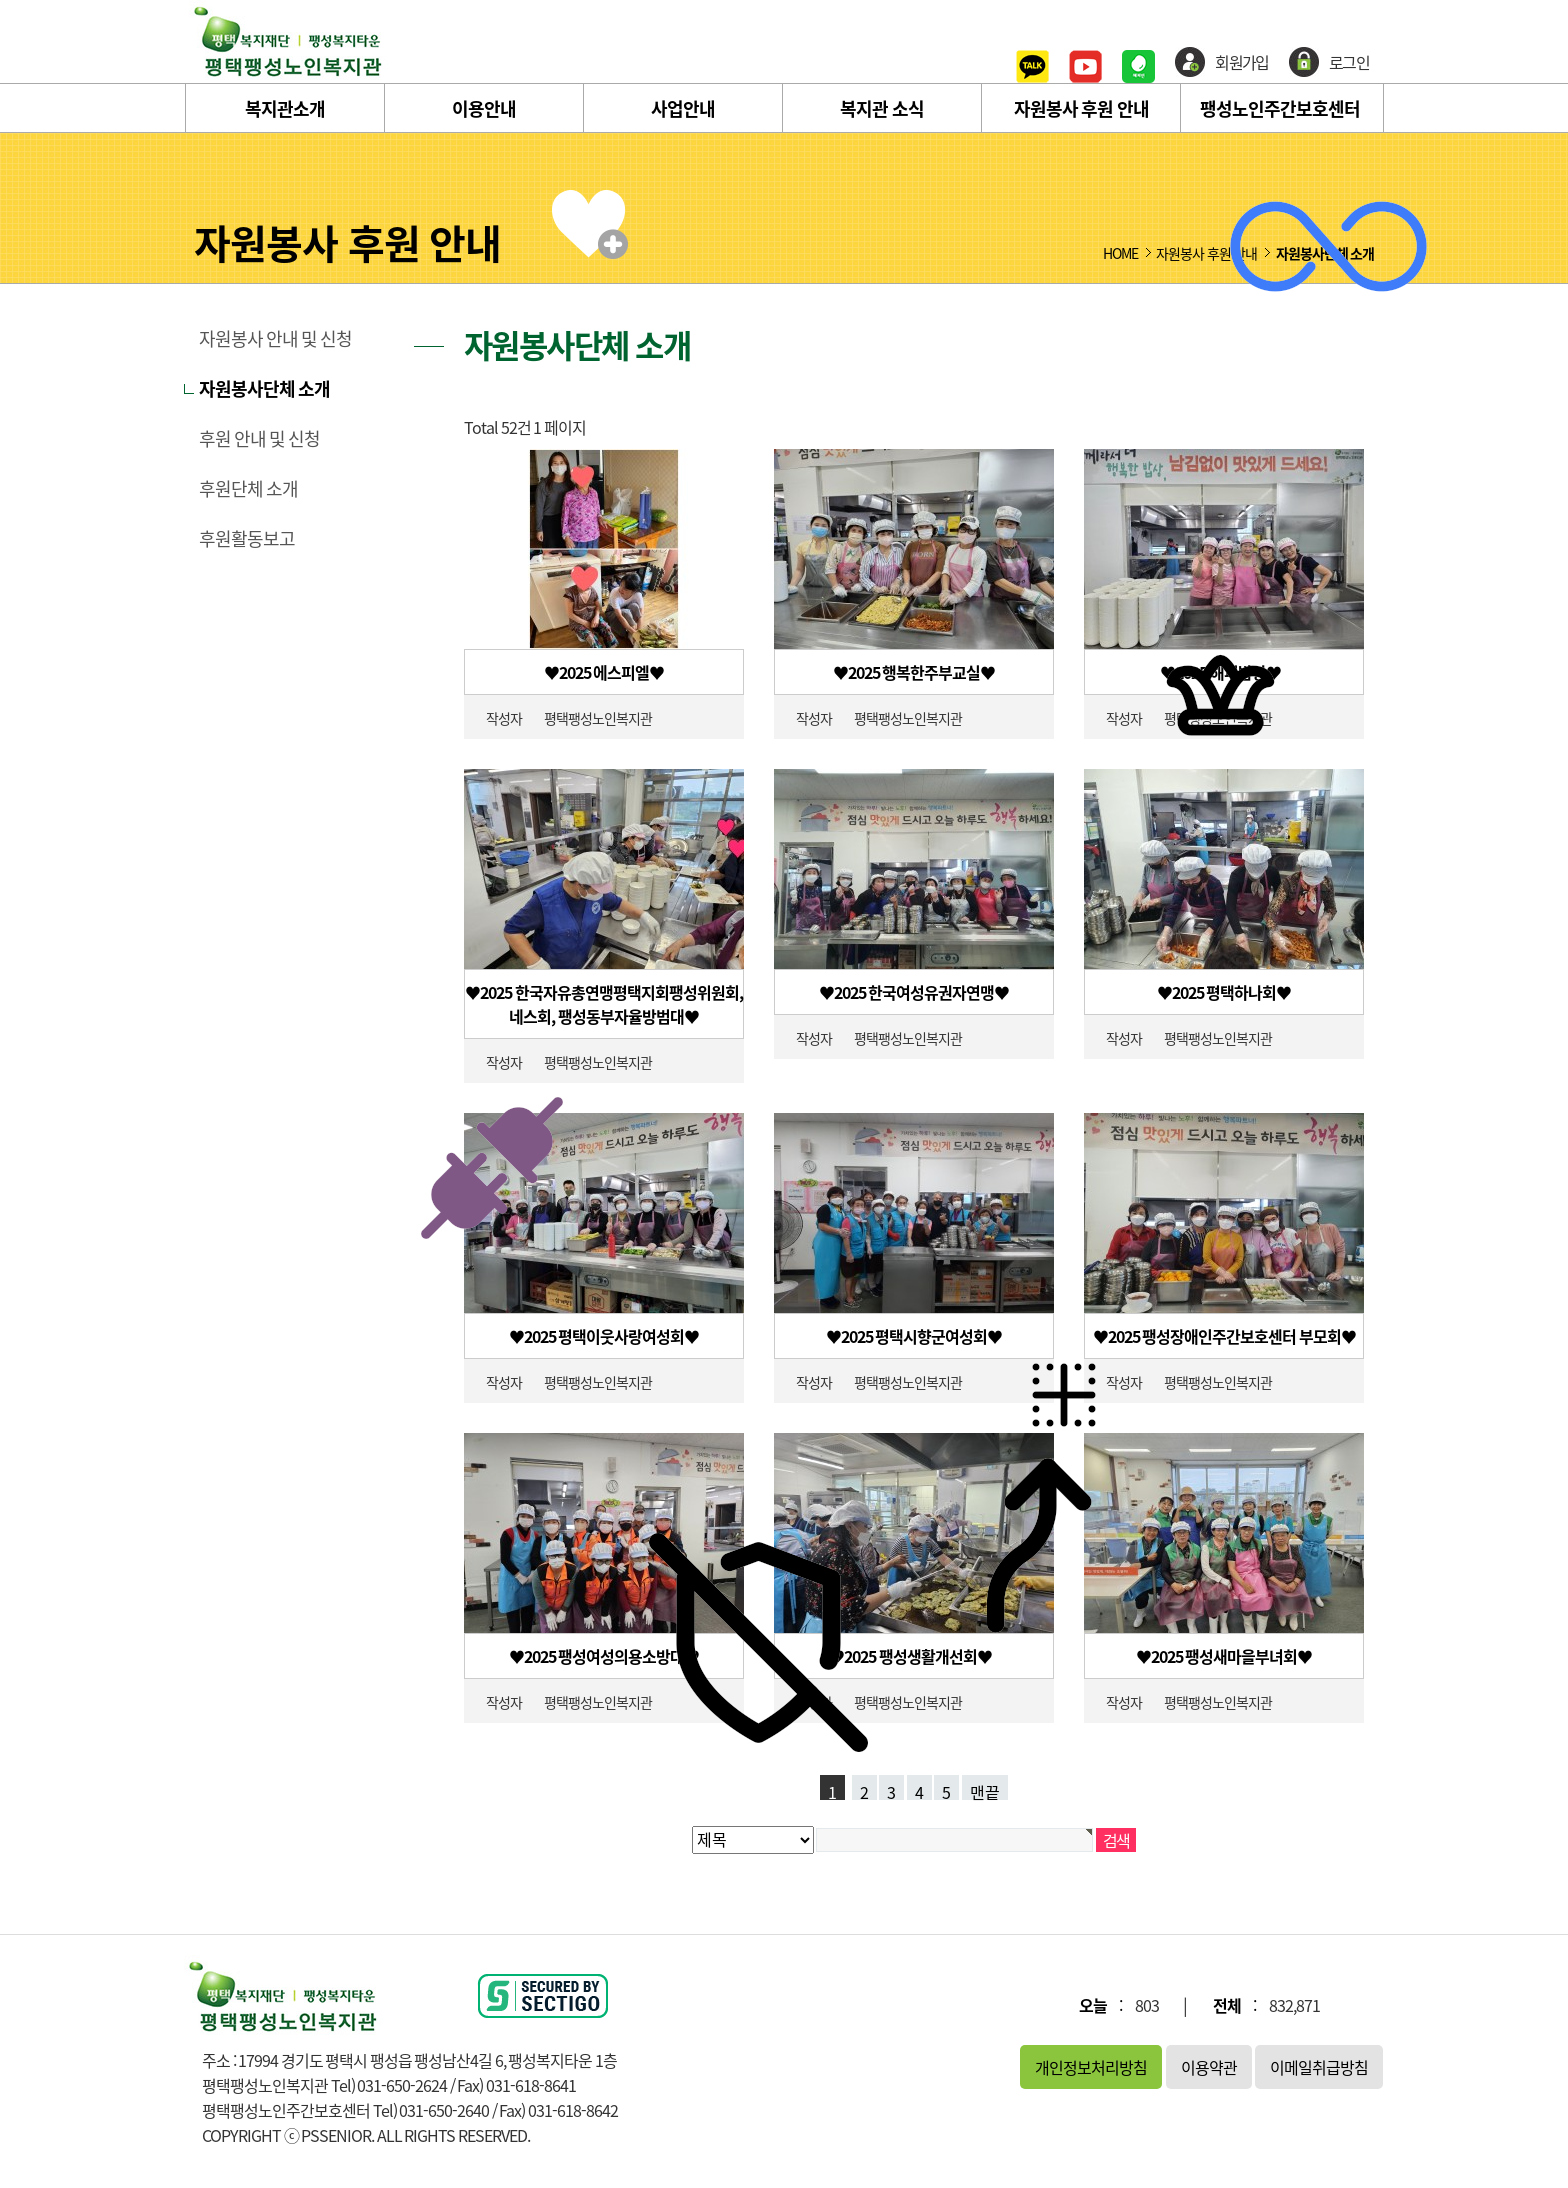 This screenshot has height=2188, width=1568. I want to click on redo or move forward action, so click(1030, 1545).